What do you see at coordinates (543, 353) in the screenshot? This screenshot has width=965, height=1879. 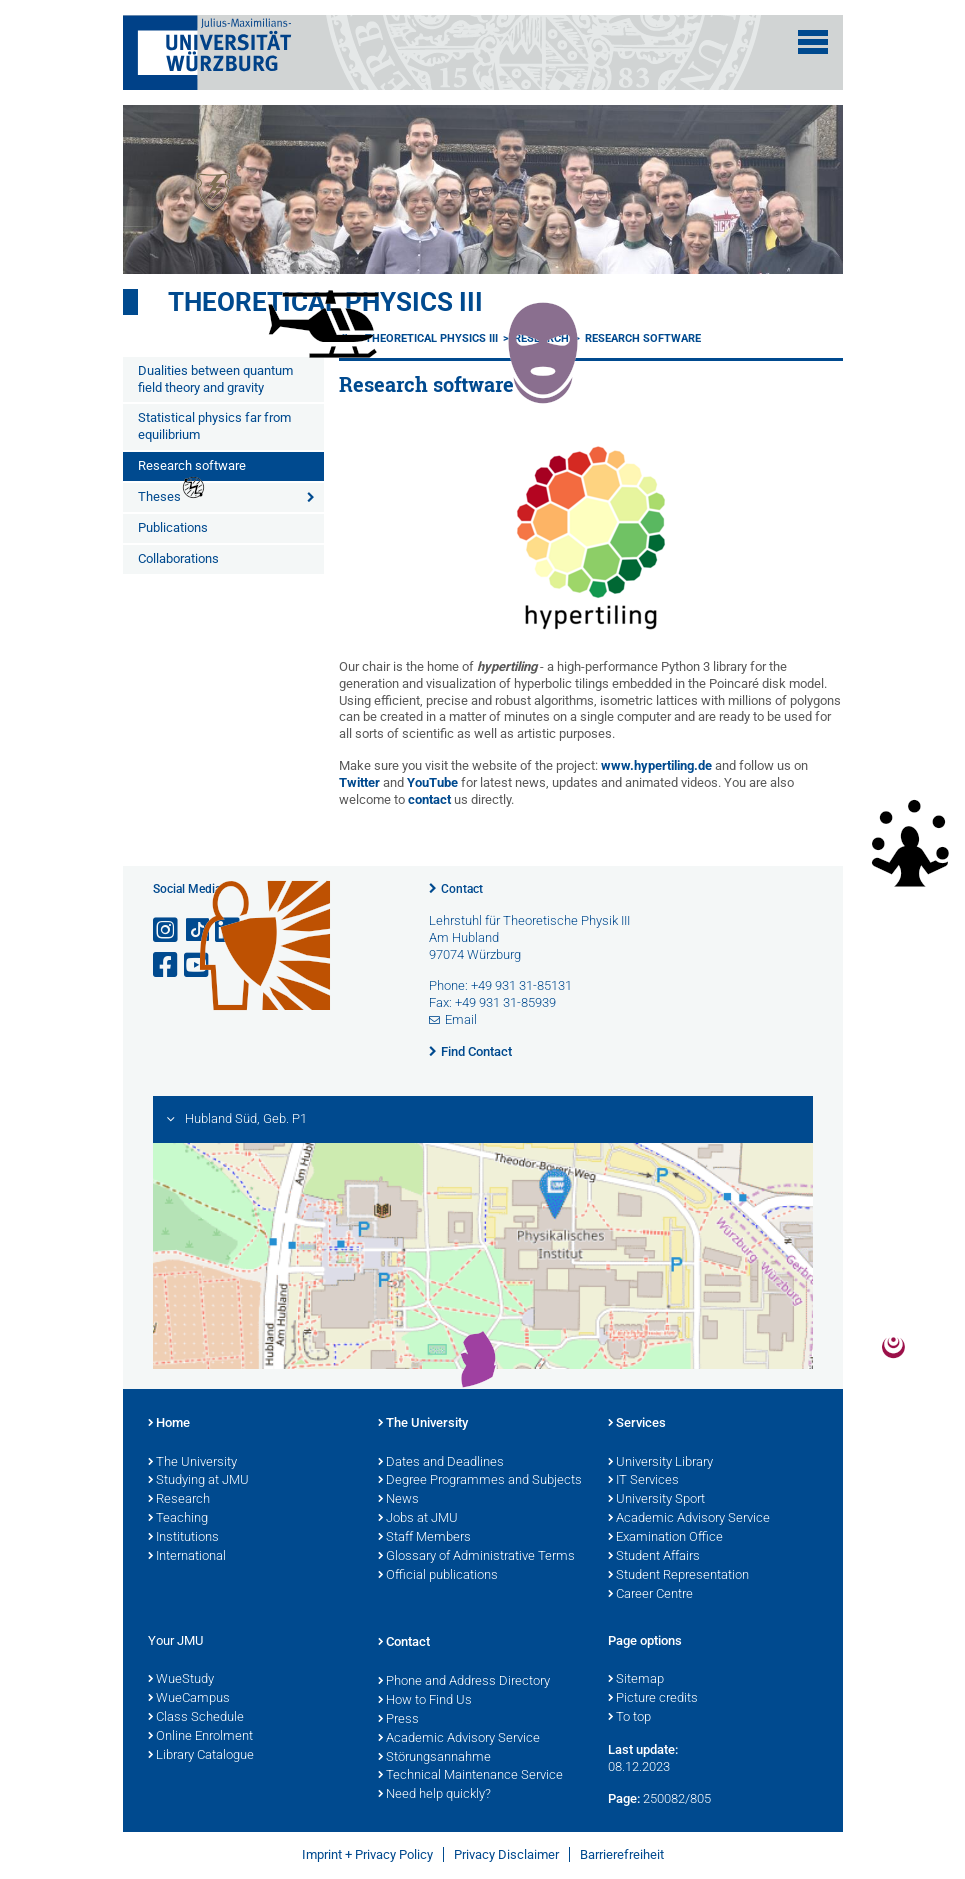 I see `select balaclava or ski mask headgear` at bounding box center [543, 353].